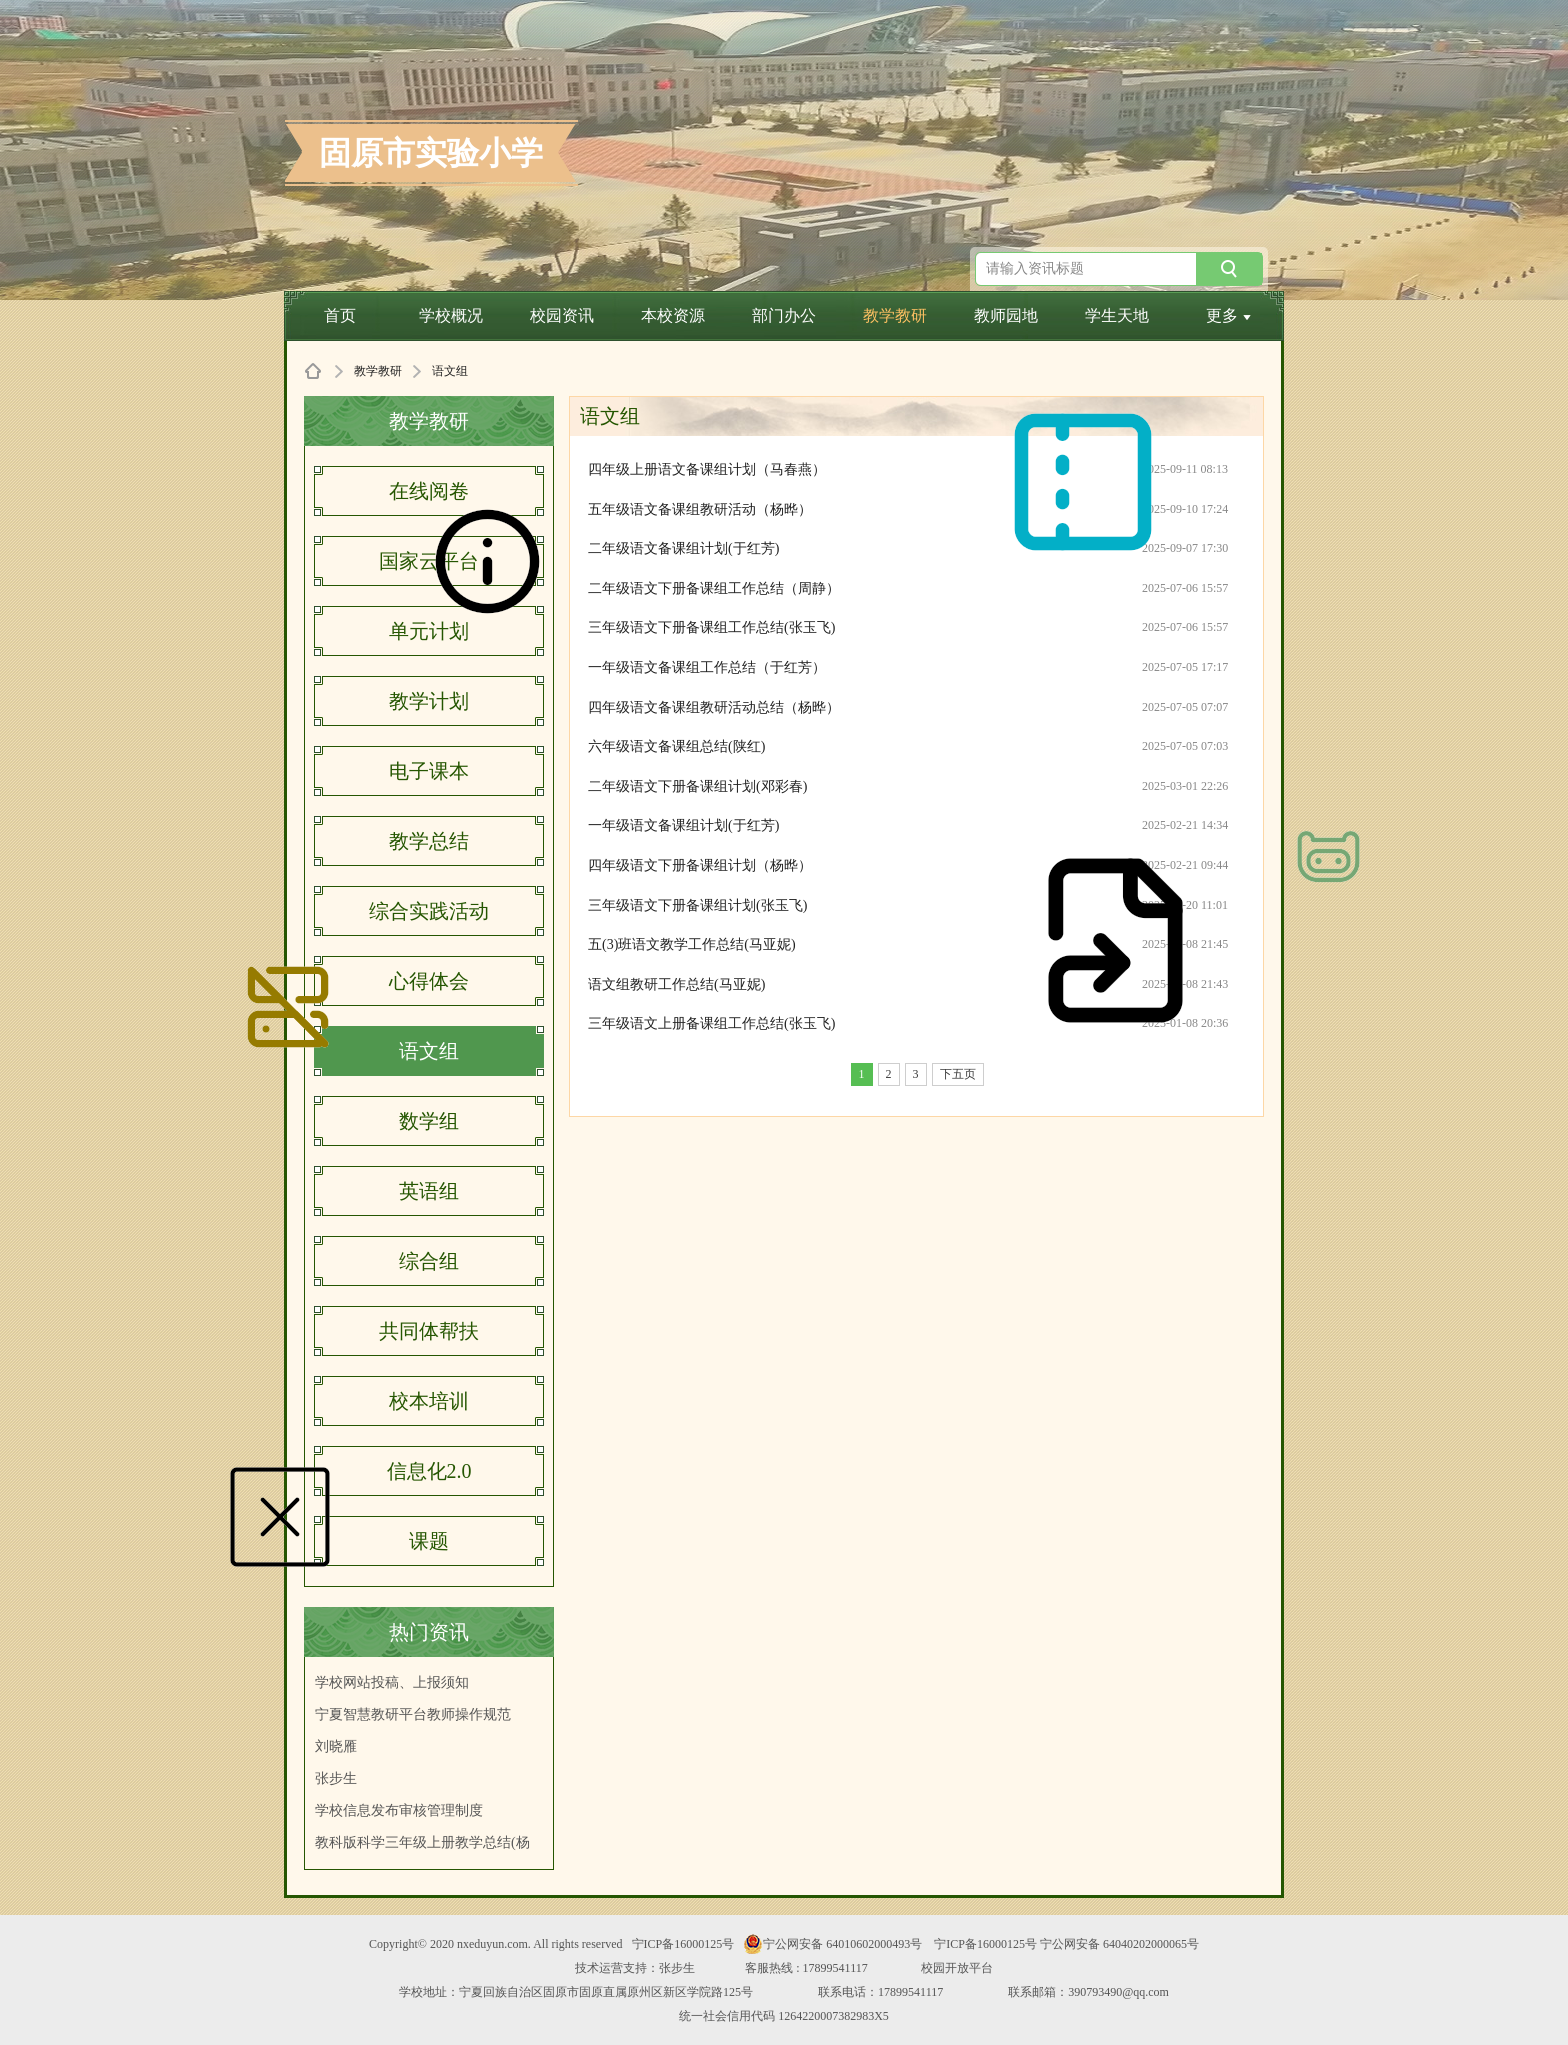  I want to click on close or dismiss a modal window, so click(280, 1517).